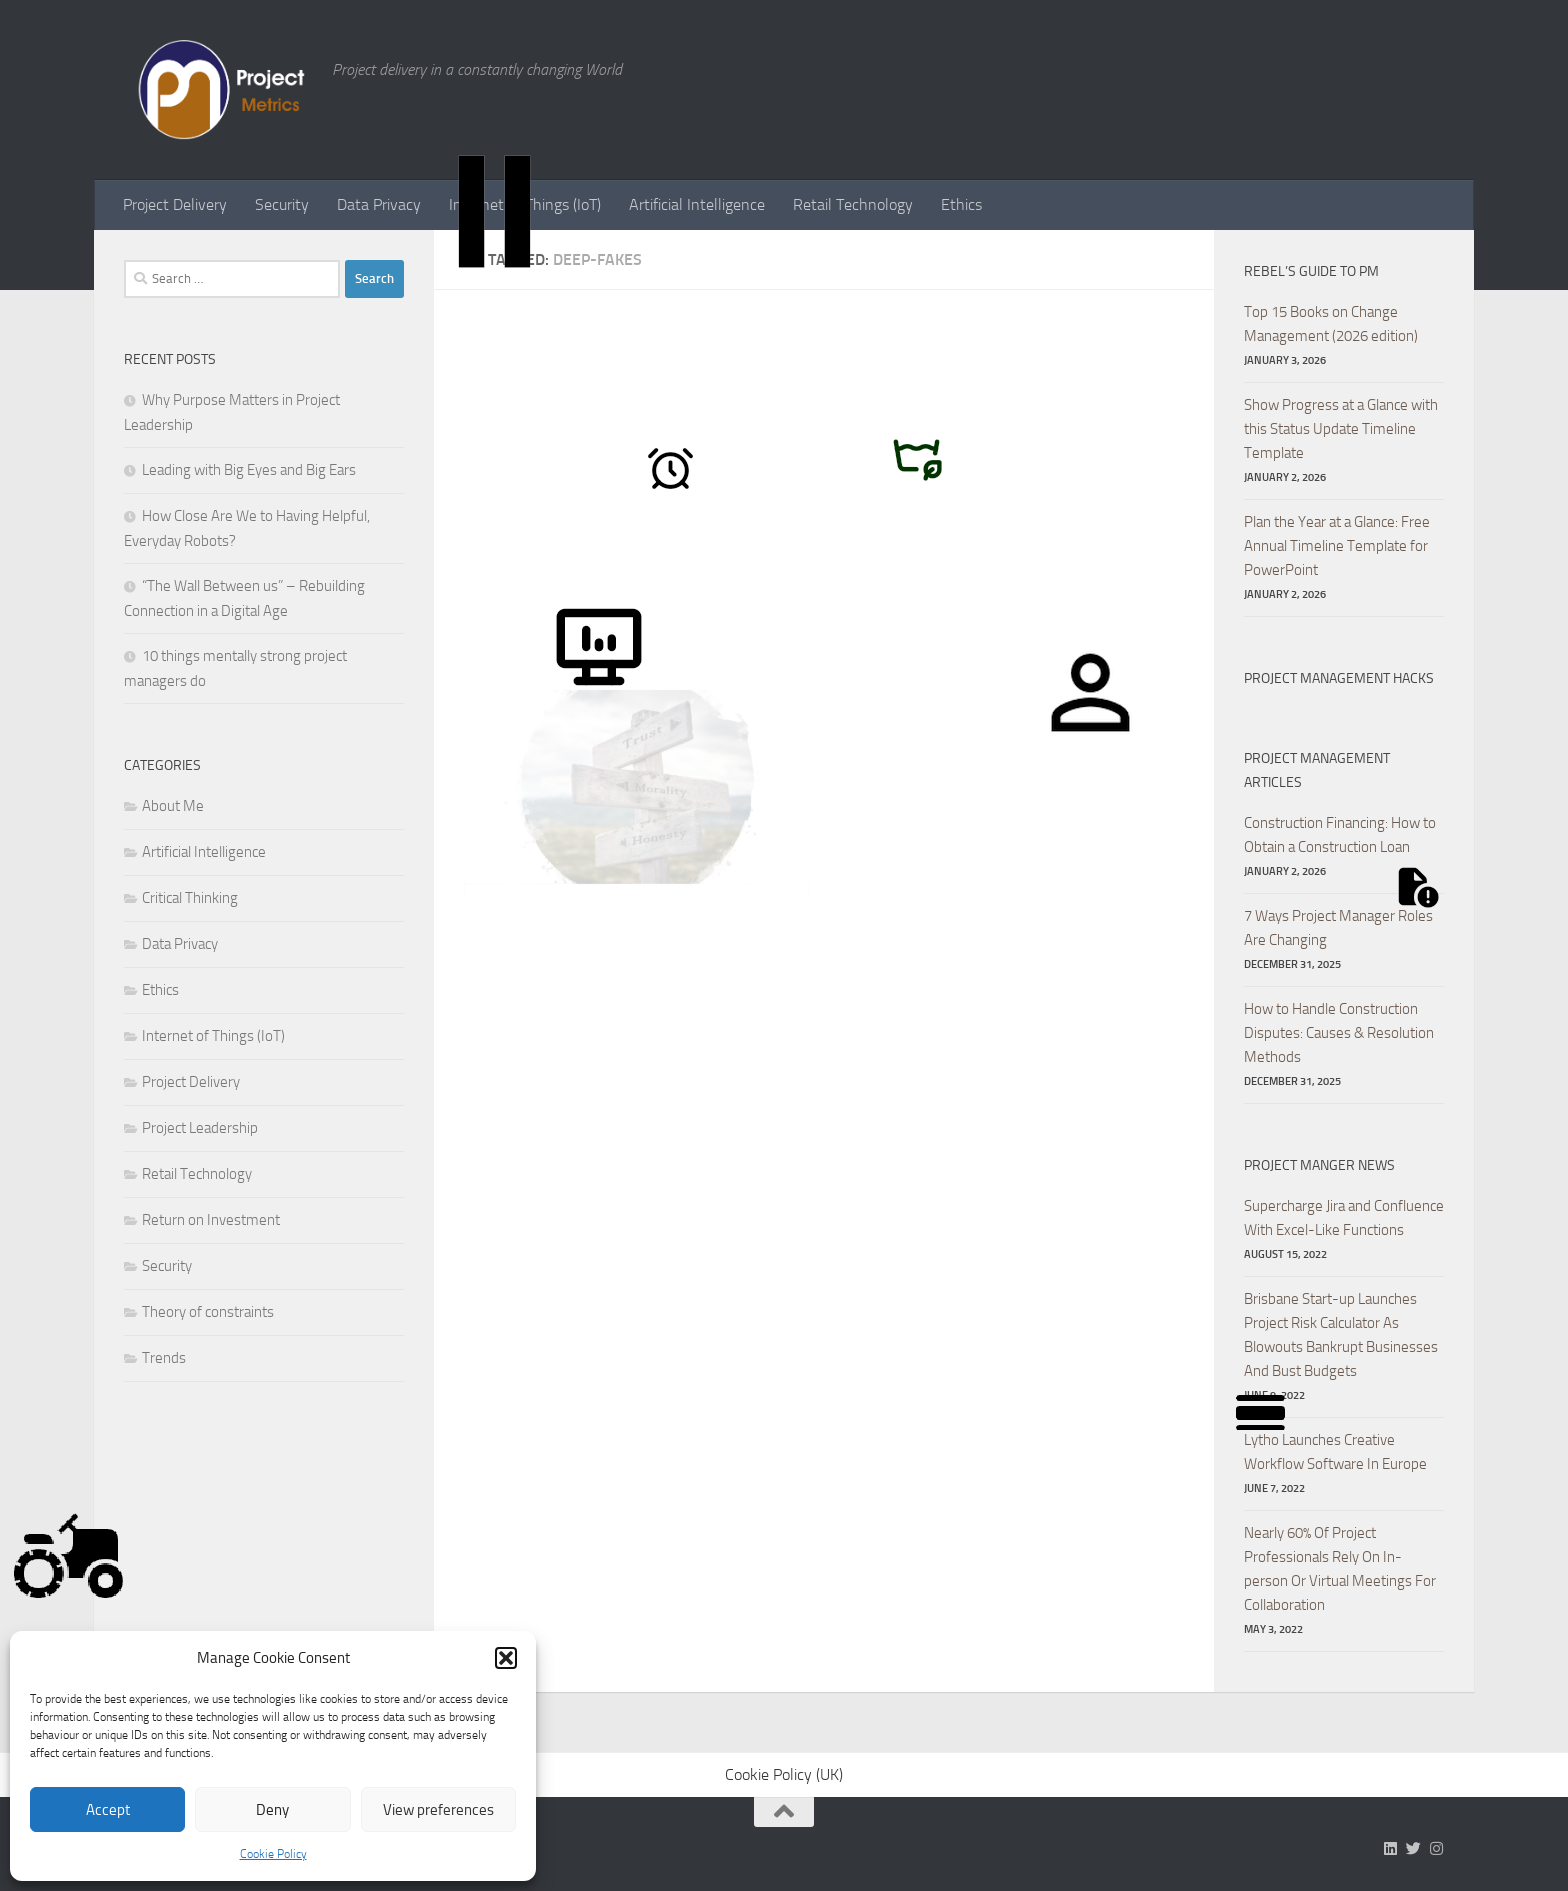 This screenshot has height=1891, width=1568. I want to click on pause media playback, so click(494, 211).